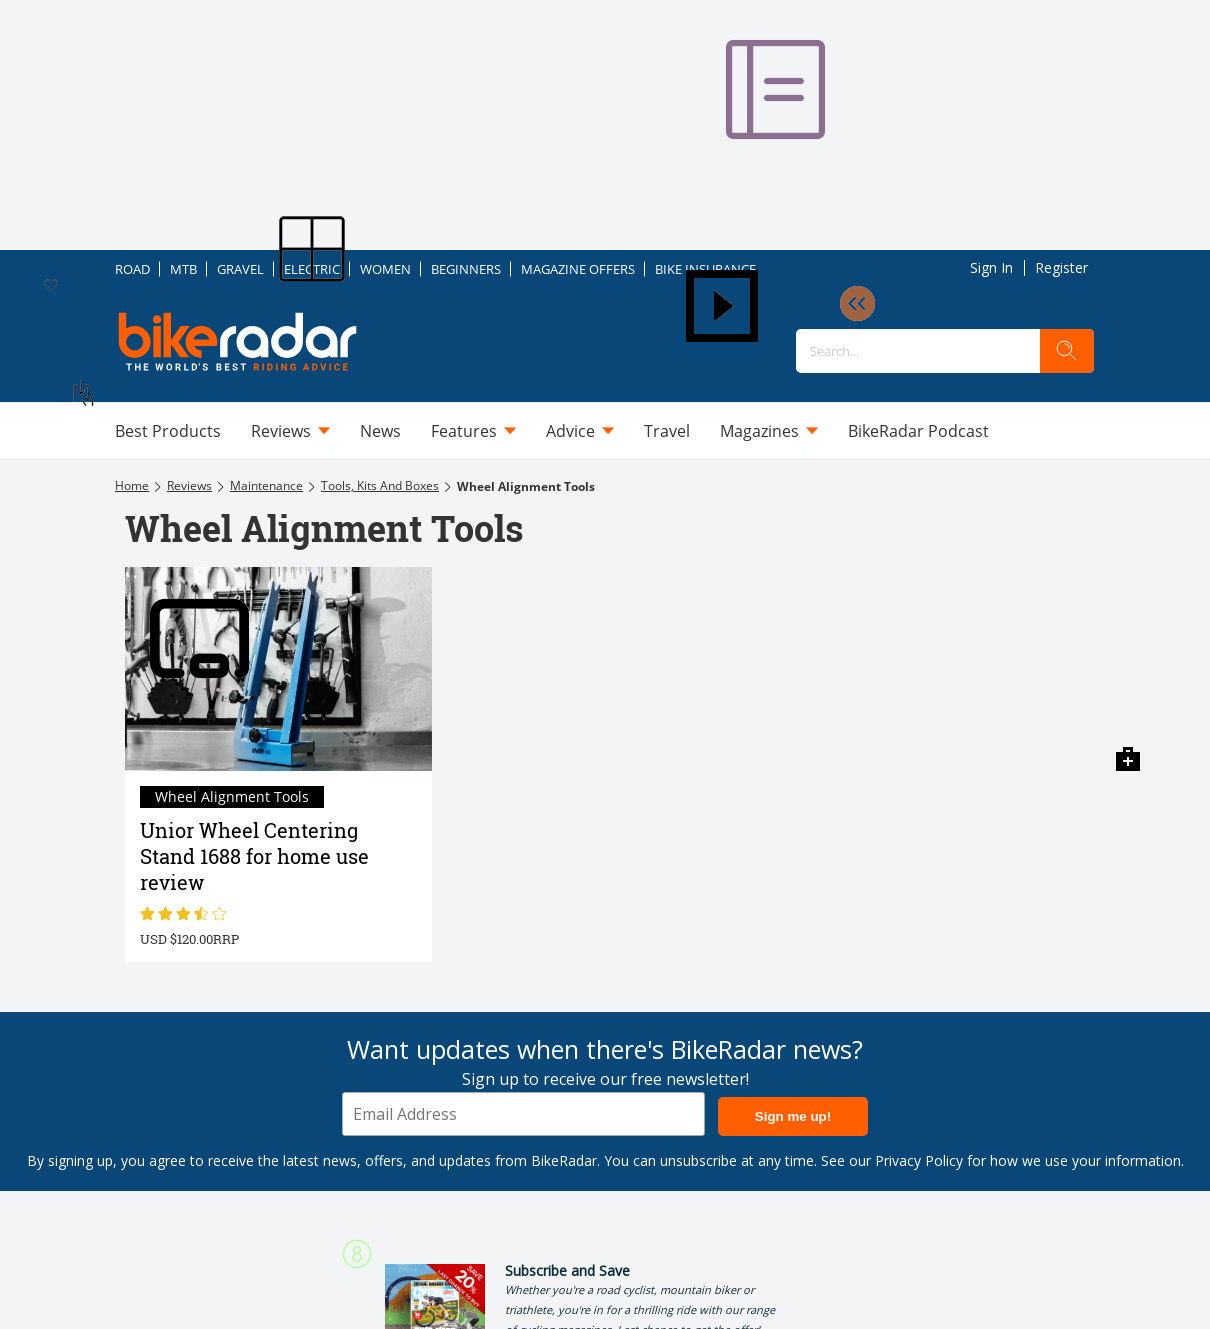 The height and width of the screenshot is (1329, 1210). Describe the element at coordinates (51, 285) in the screenshot. I see `add to favorites` at that location.